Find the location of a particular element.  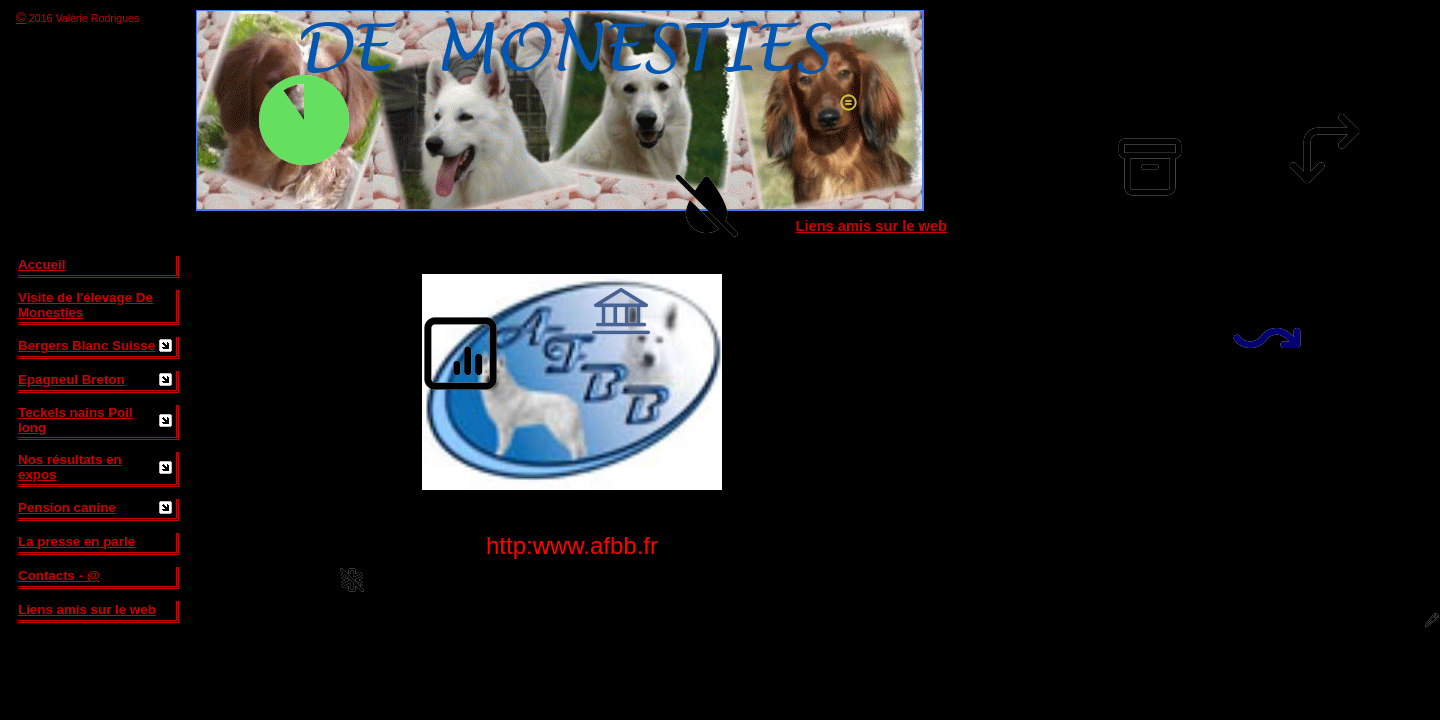

indicates creative commons no-derivatives license is located at coordinates (848, 102).